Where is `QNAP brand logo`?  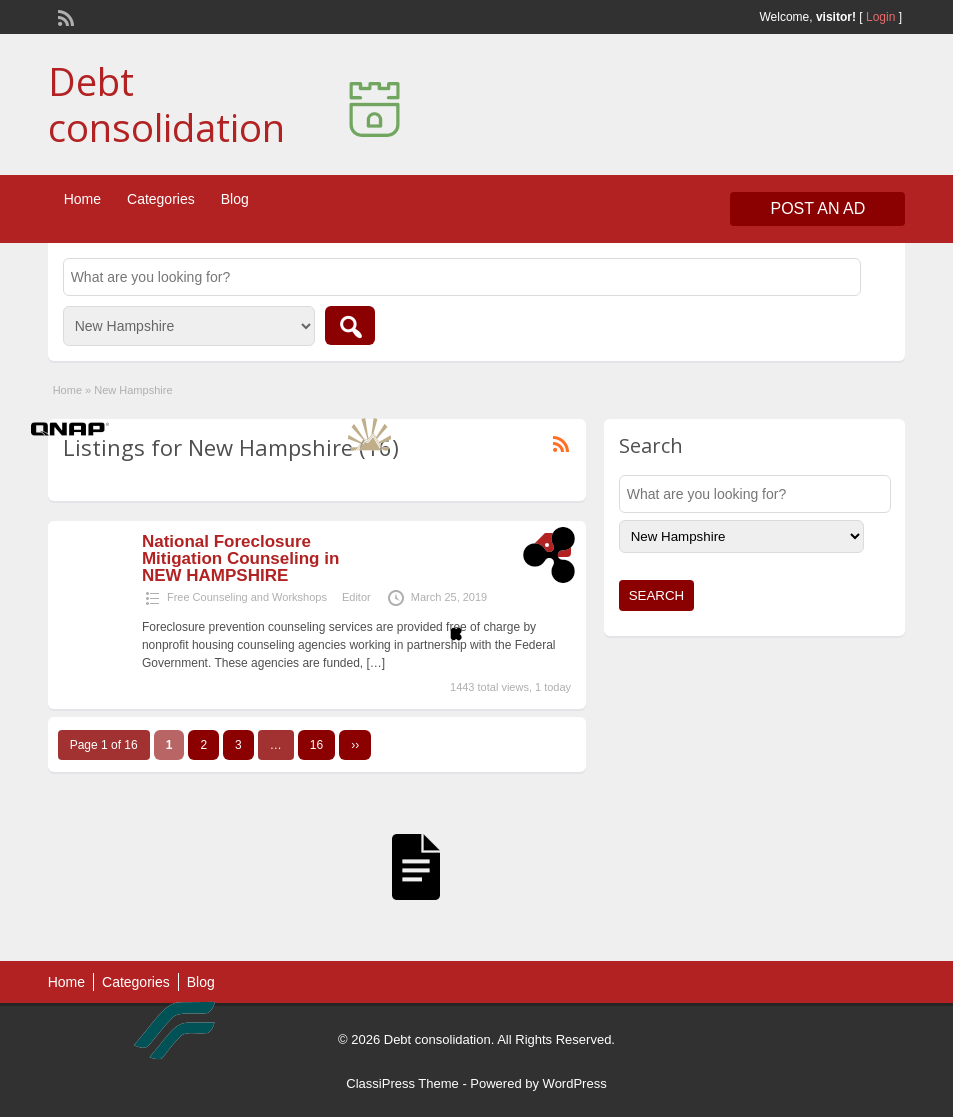 QNAP brand logo is located at coordinates (70, 429).